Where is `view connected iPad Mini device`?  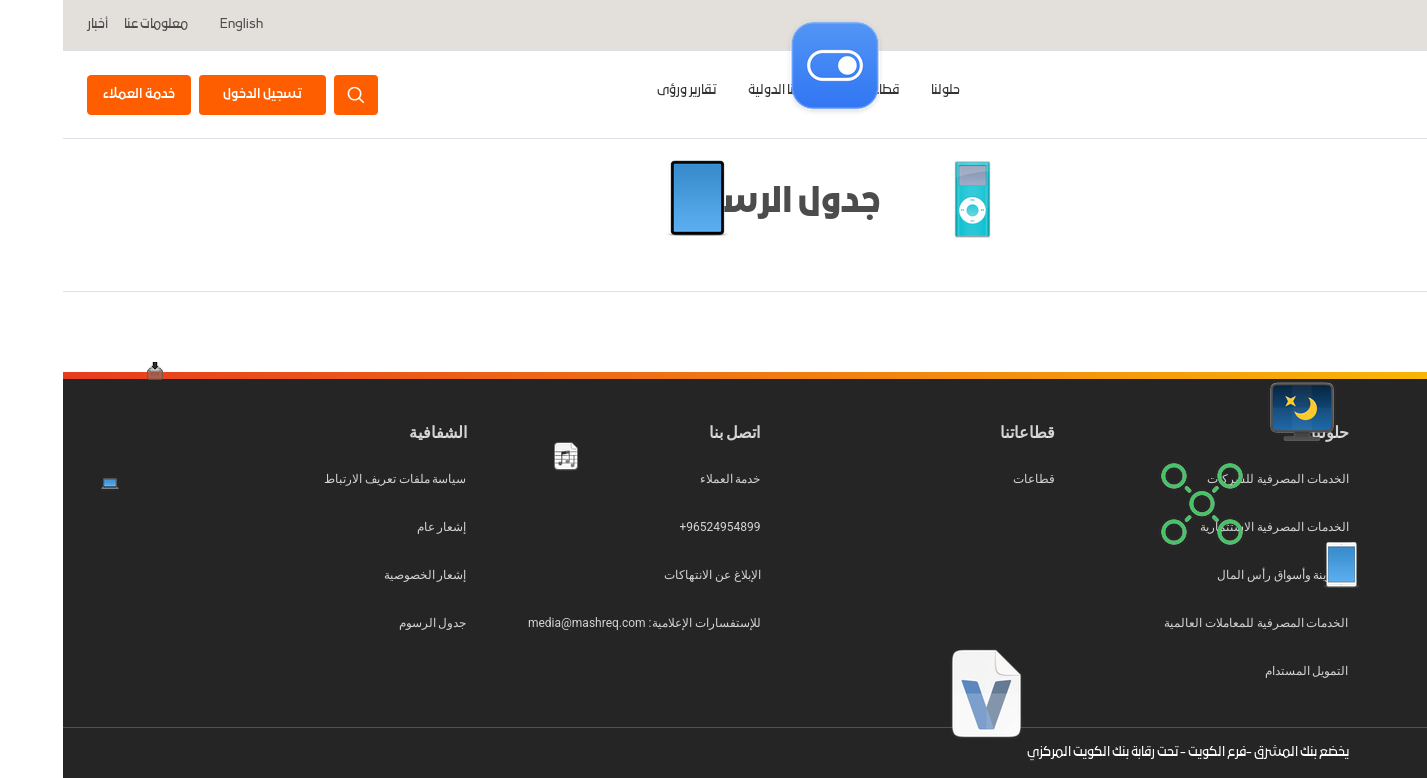
view connected iPad Mini device is located at coordinates (1341, 560).